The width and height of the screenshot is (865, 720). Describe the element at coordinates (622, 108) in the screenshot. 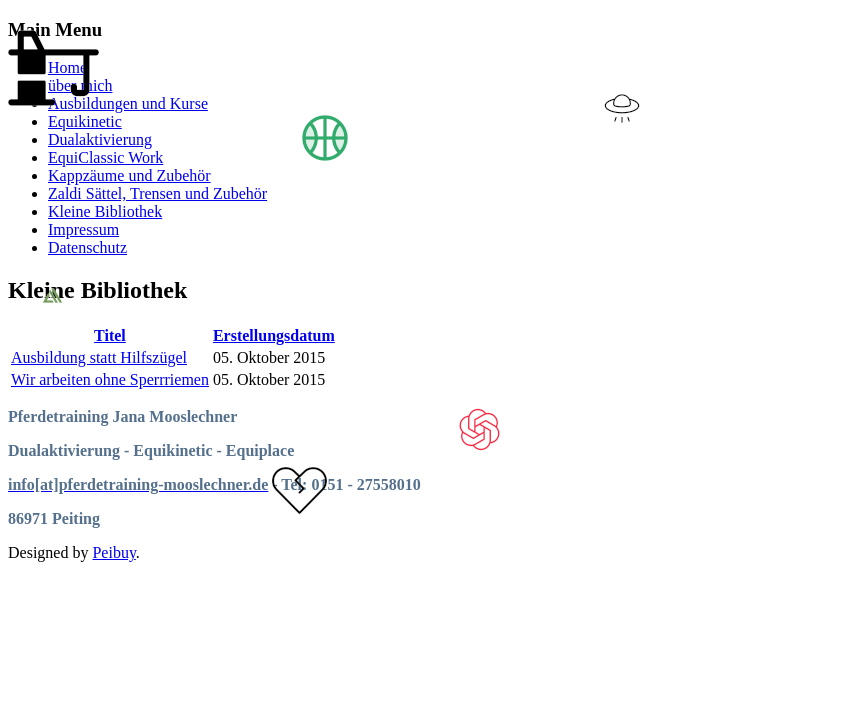

I see `access sci-fi or space-themed content` at that location.